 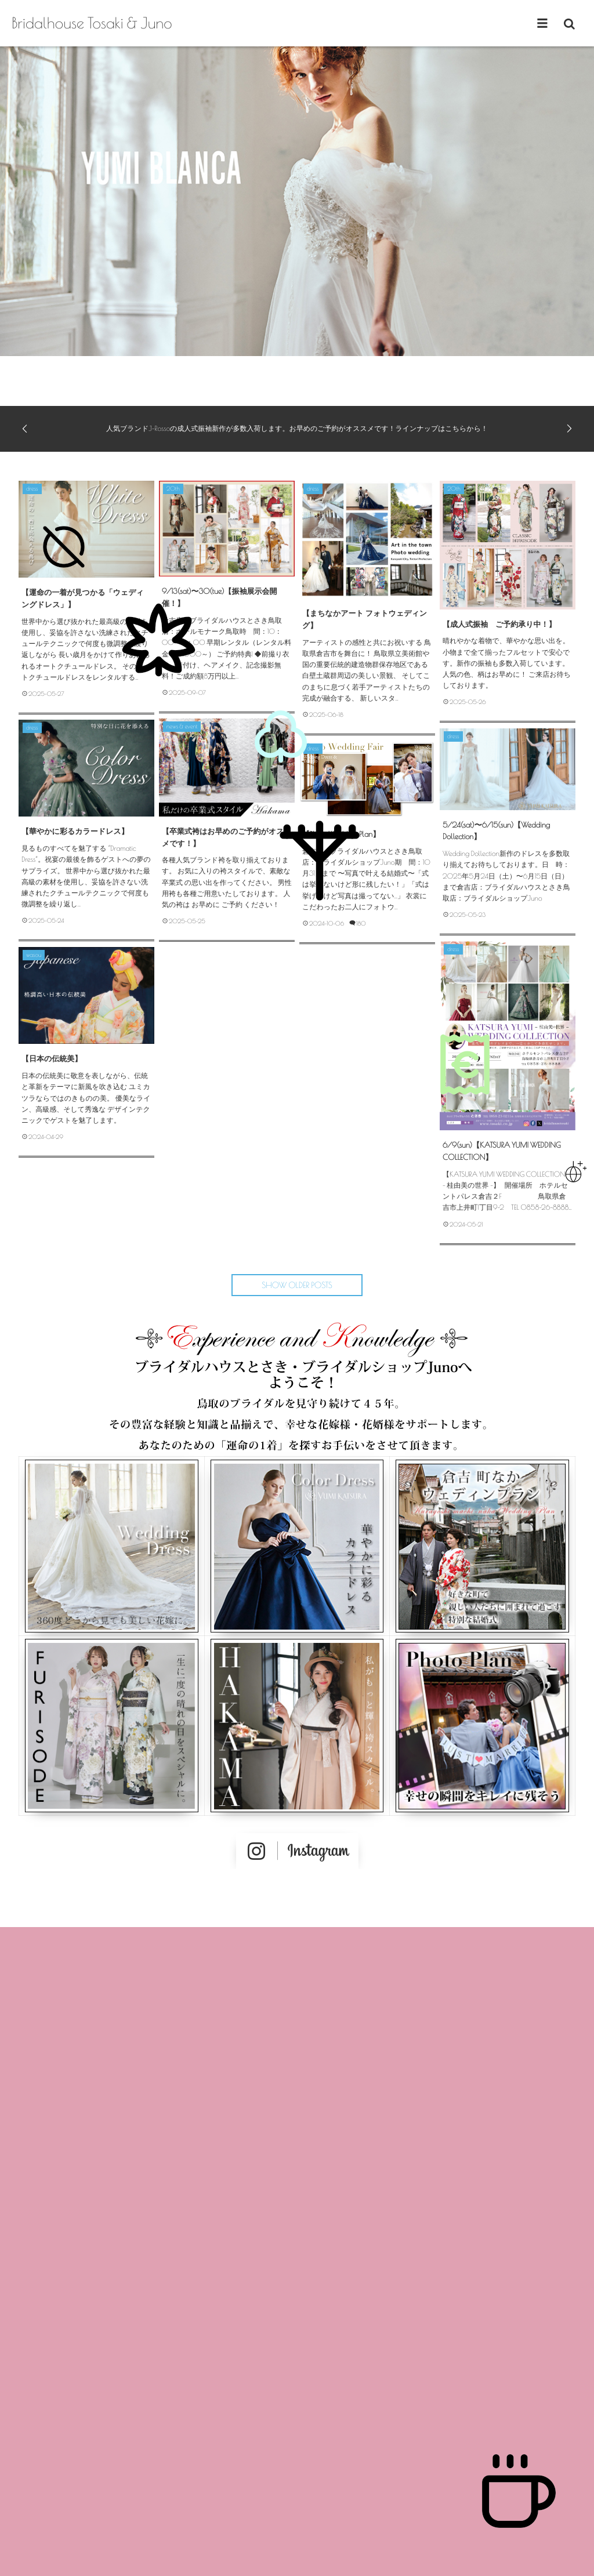 What do you see at coordinates (158, 640) in the screenshot?
I see `indicates cannabis-related content or products` at bounding box center [158, 640].